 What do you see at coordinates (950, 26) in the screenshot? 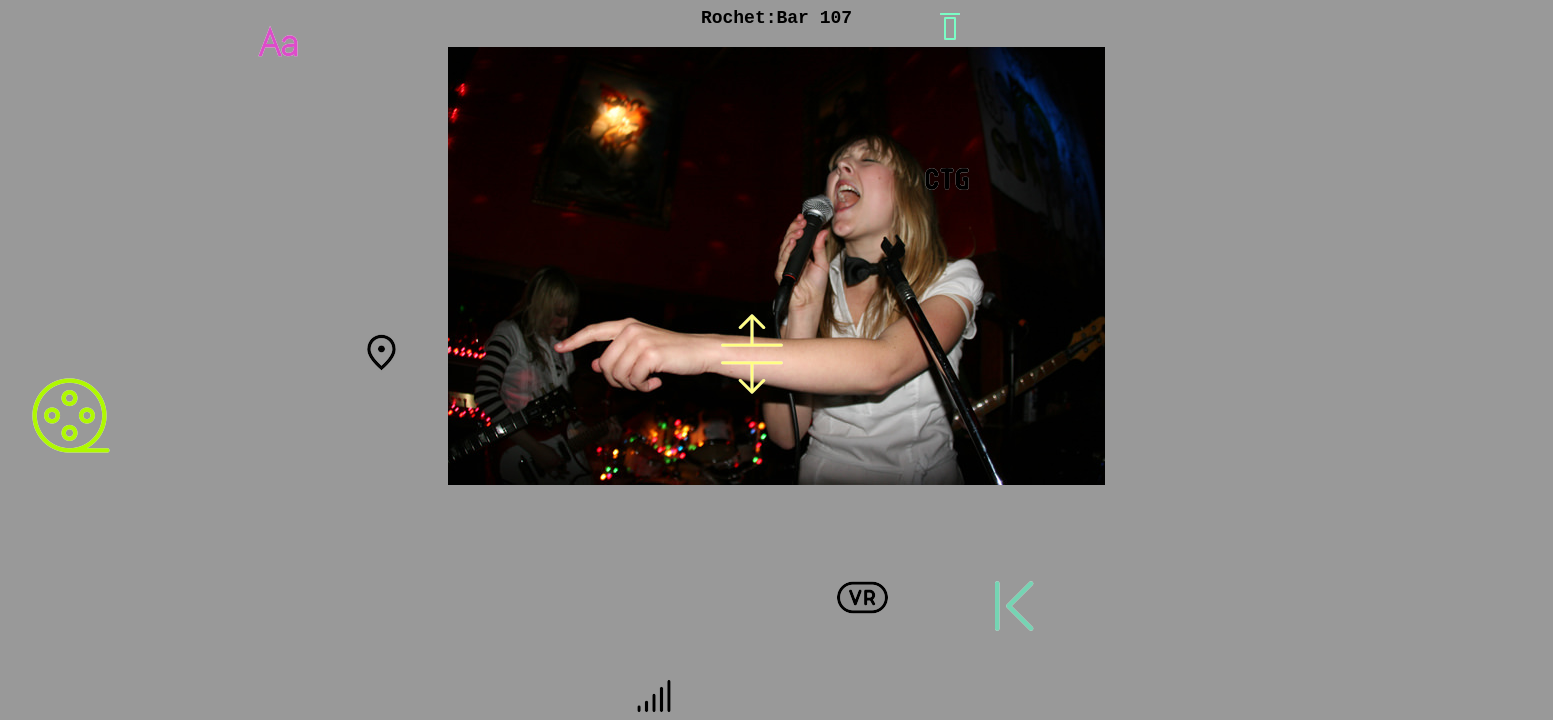
I see `align element to top edge` at bounding box center [950, 26].